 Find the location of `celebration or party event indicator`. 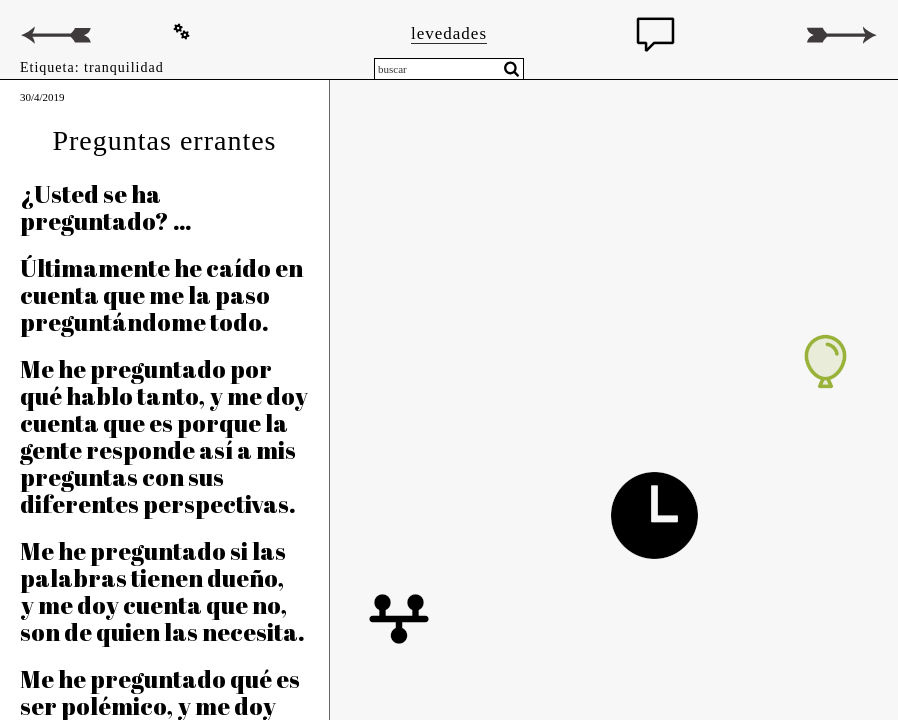

celebration or party event indicator is located at coordinates (825, 361).